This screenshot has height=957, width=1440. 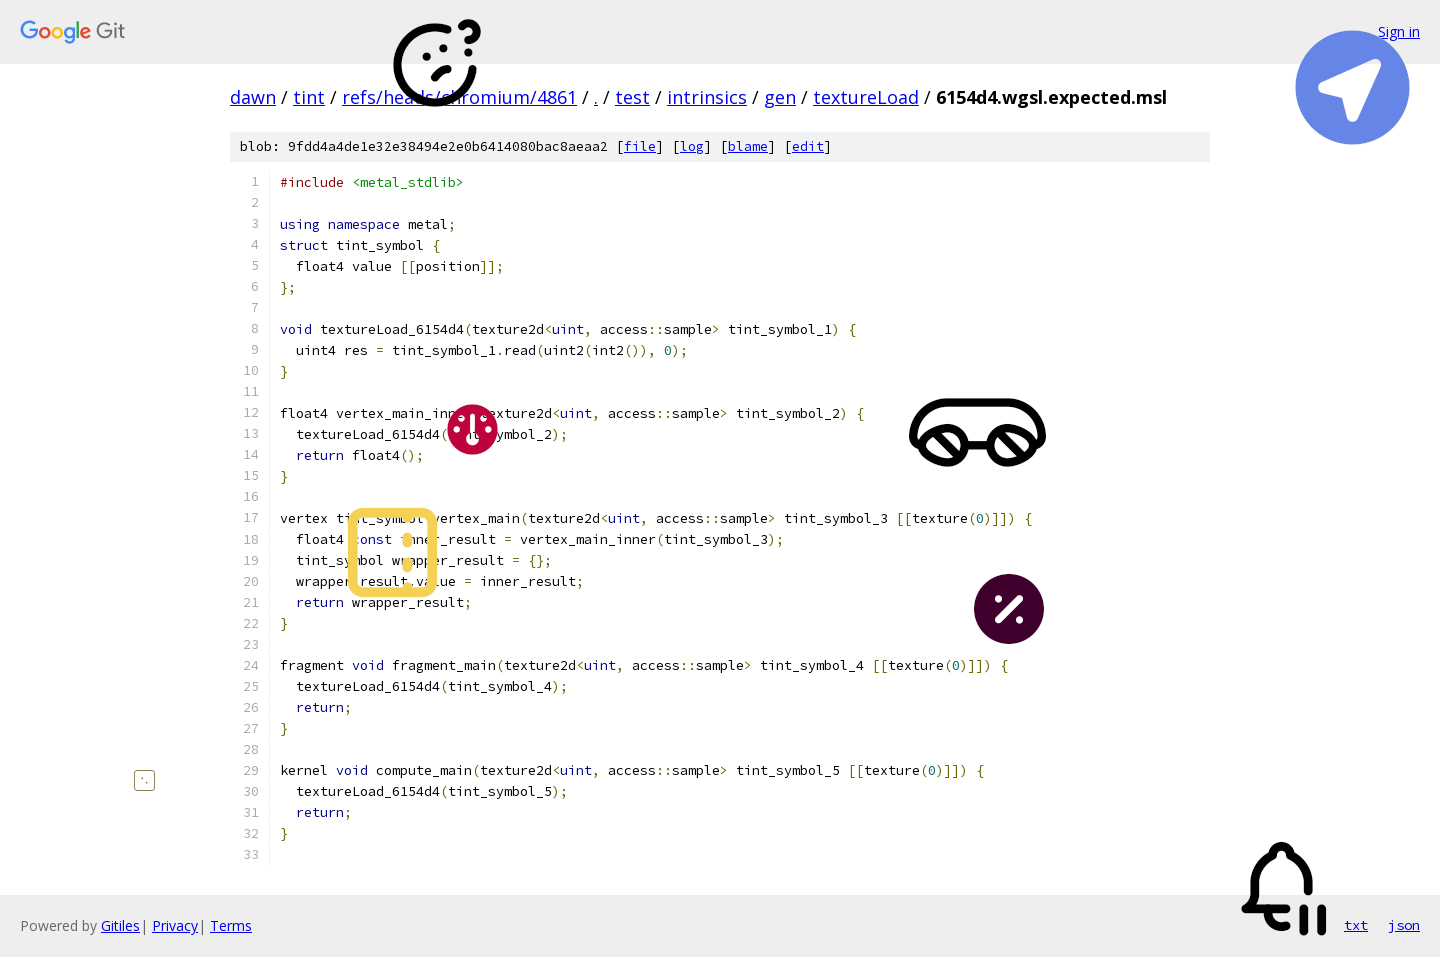 What do you see at coordinates (977, 432) in the screenshot?
I see `access swimming or diving activity settings` at bounding box center [977, 432].